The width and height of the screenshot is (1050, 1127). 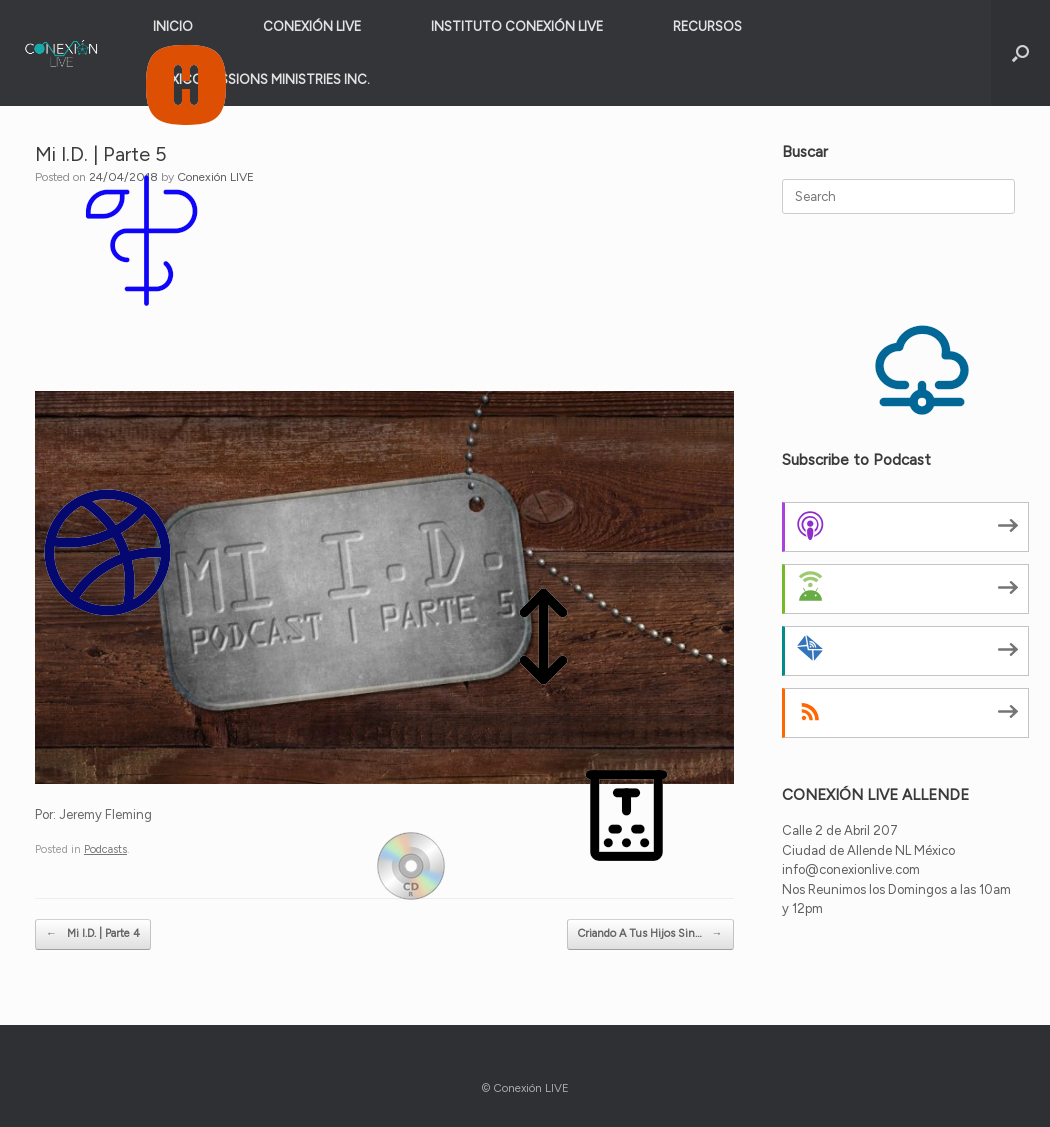 What do you see at coordinates (411, 866) in the screenshot?
I see `a CD-R disc available for burning or writing data` at bounding box center [411, 866].